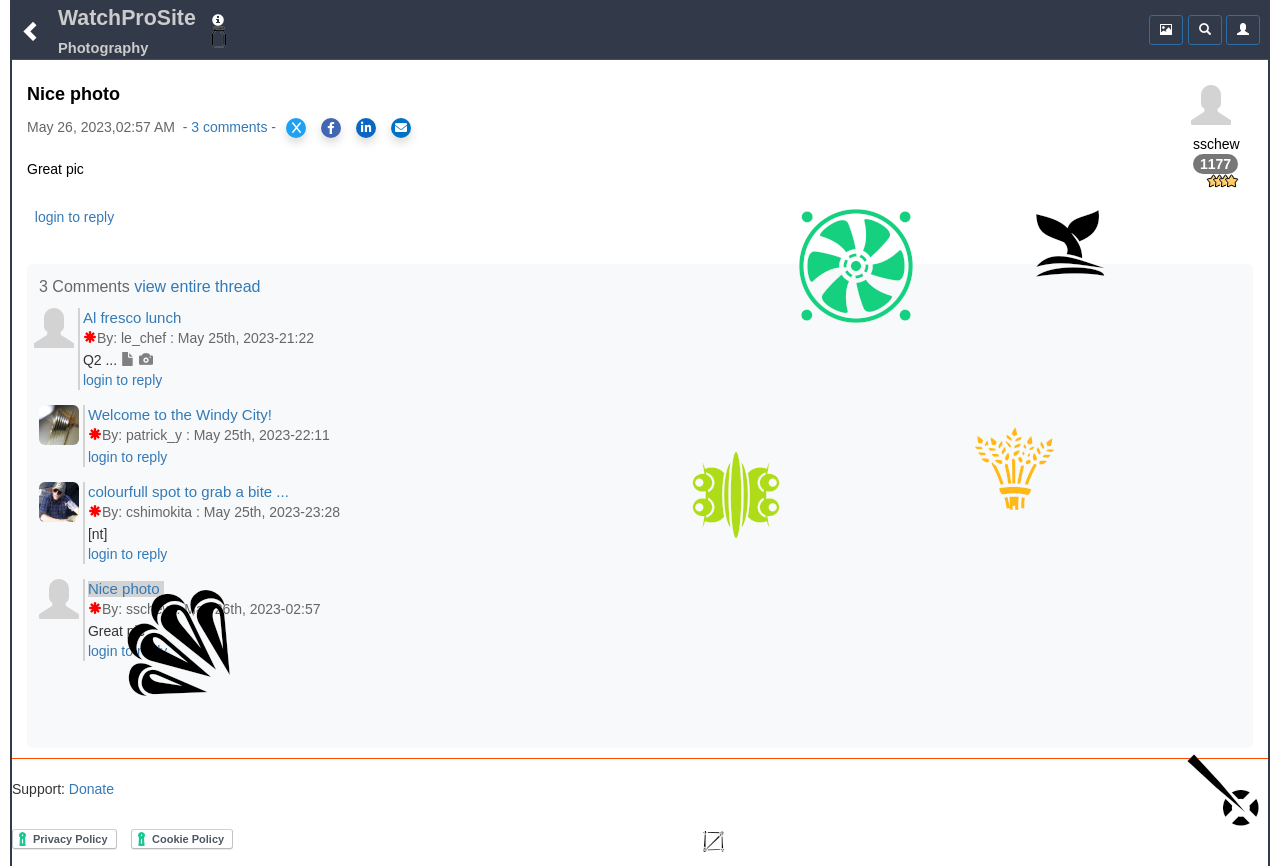 The width and height of the screenshot is (1280, 866). I want to click on represents farming or agriculture in a game interface, so click(1014, 468).